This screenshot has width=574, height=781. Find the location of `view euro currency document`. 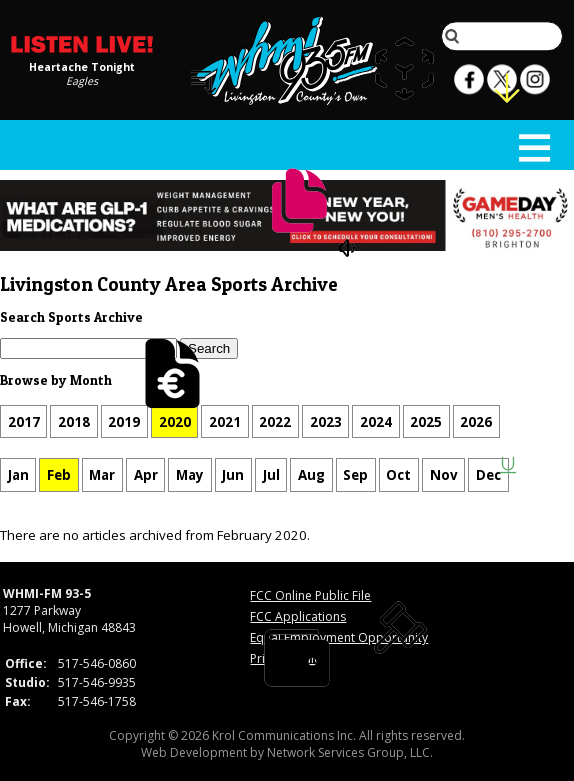

view euro currency document is located at coordinates (172, 373).